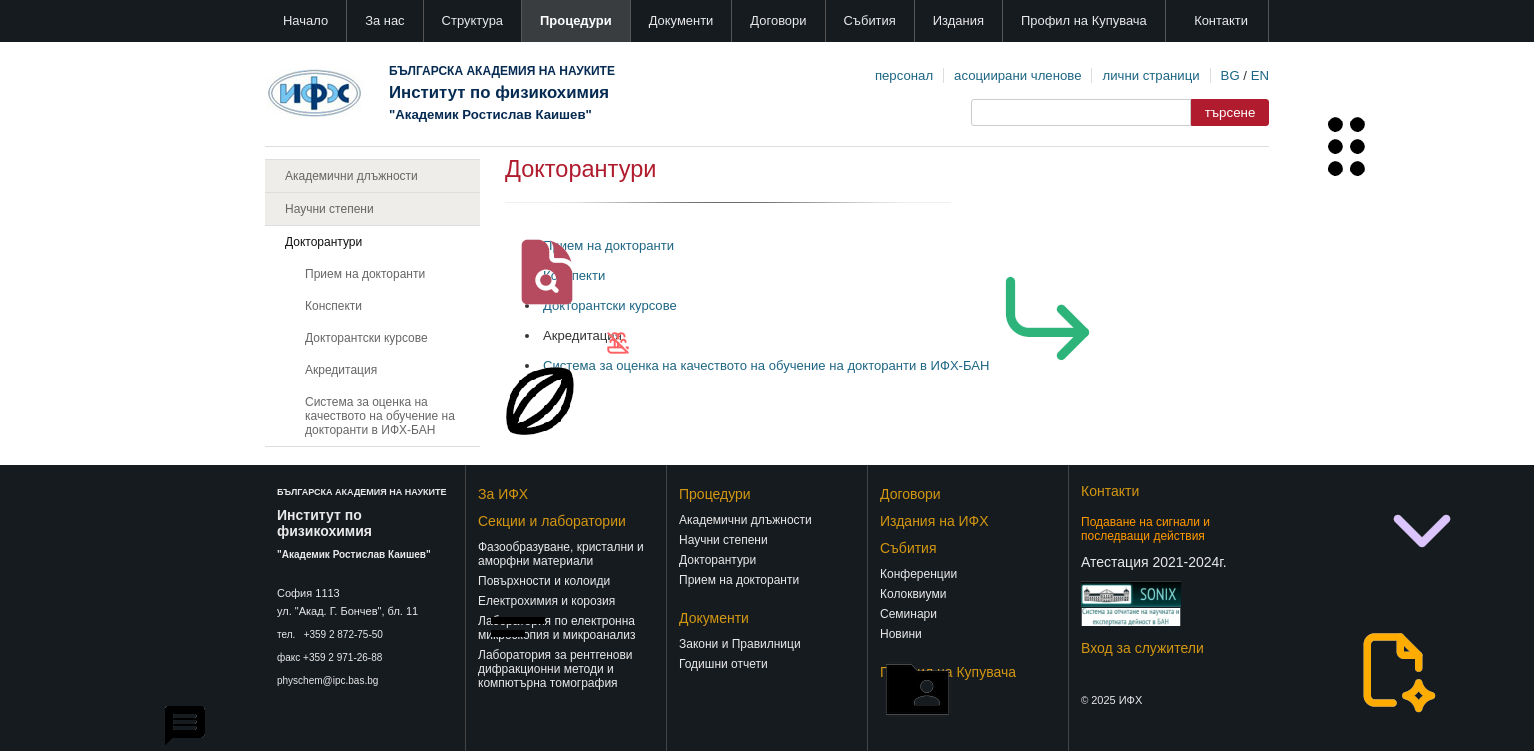  Describe the element at coordinates (917, 689) in the screenshot. I see `open a shared folder` at that location.